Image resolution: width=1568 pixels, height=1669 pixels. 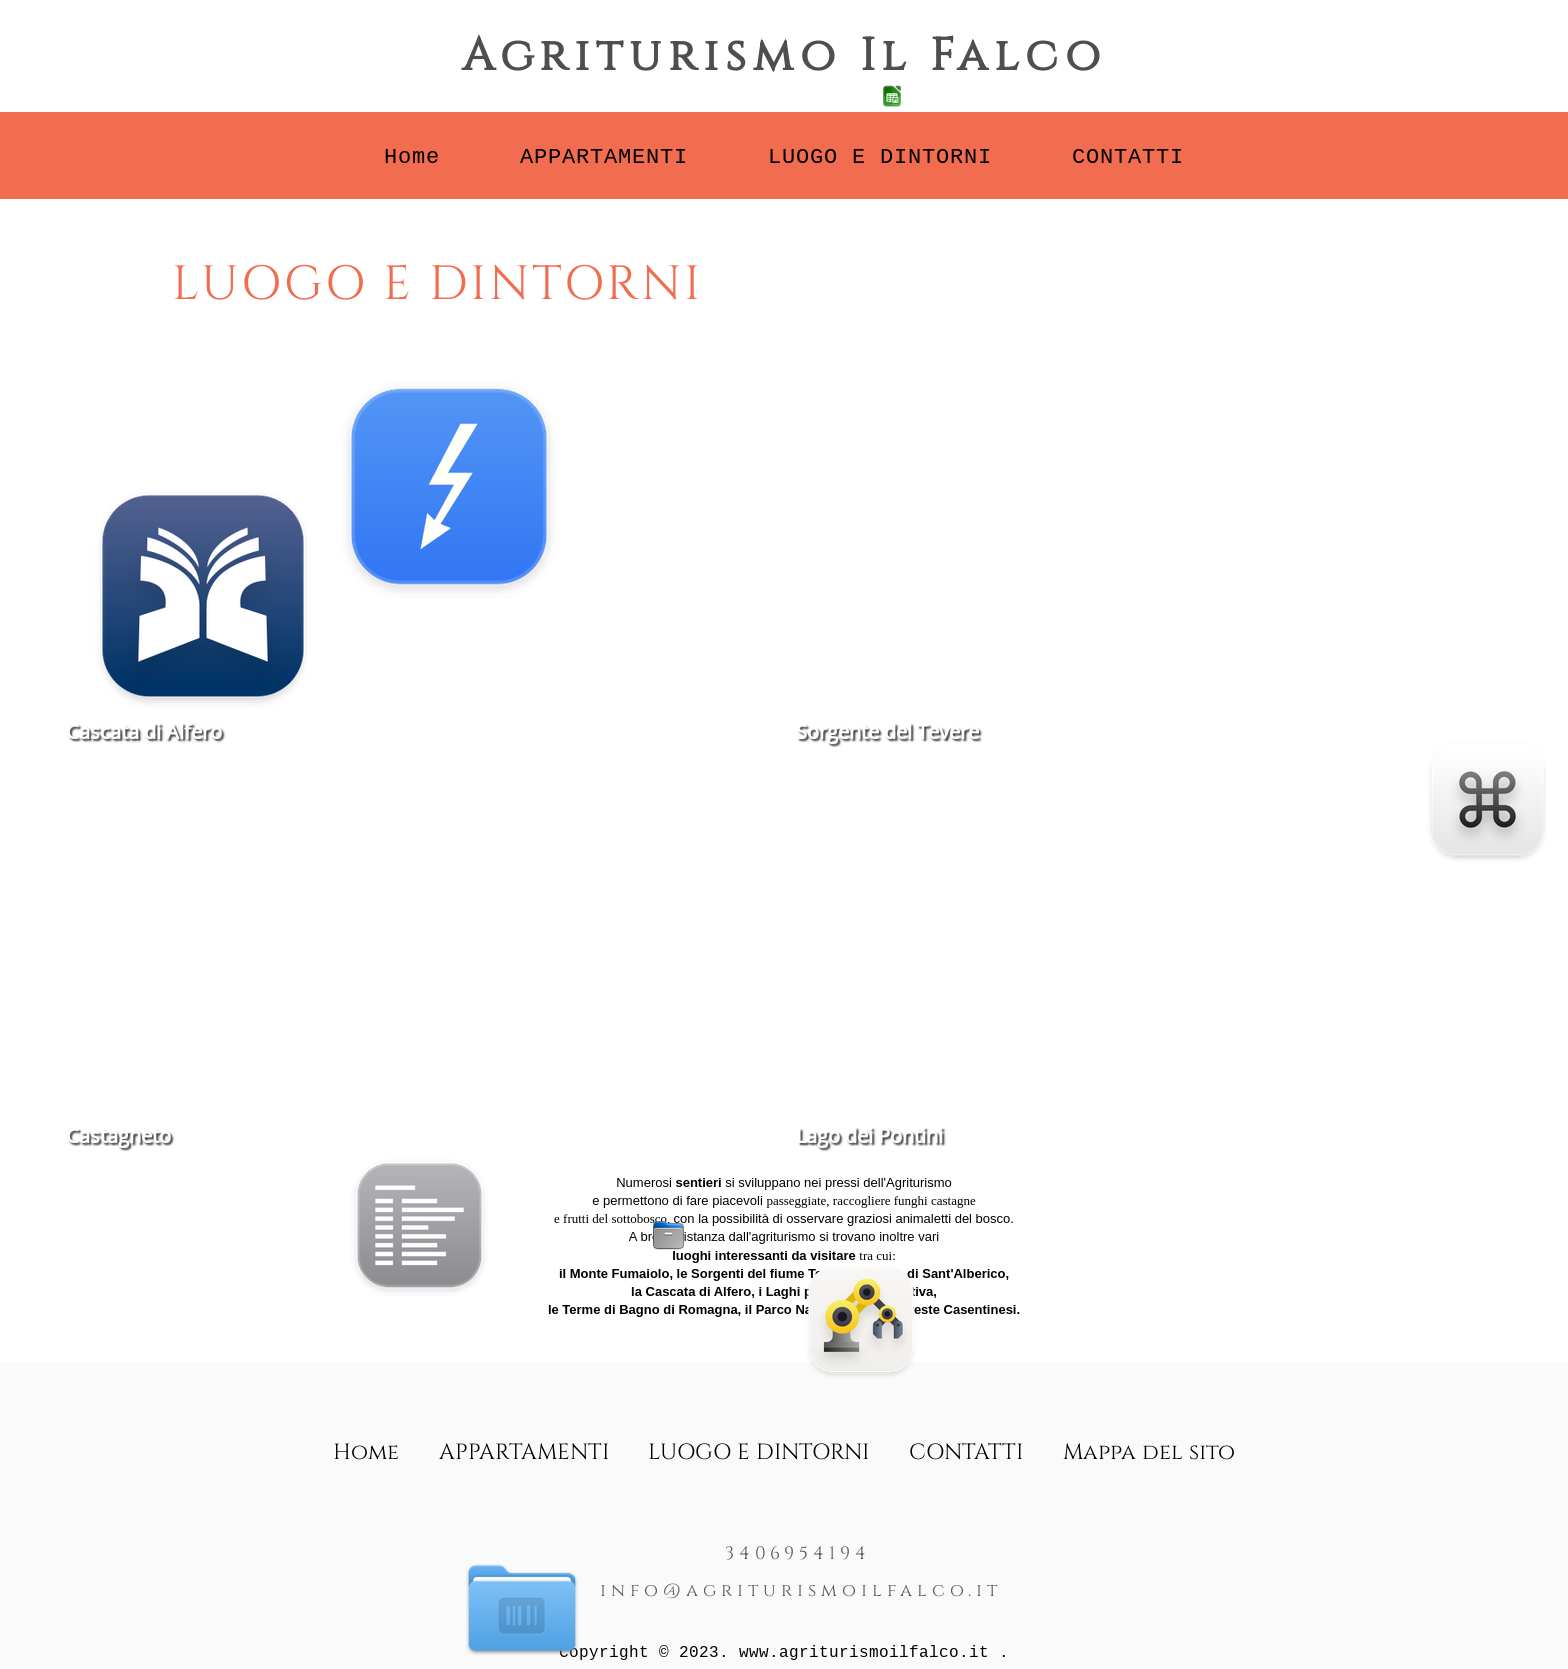 What do you see at coordinates (419, 1227) in the screenshot?
I see `access log preferences or settings` at bounding box center [419, 1227].